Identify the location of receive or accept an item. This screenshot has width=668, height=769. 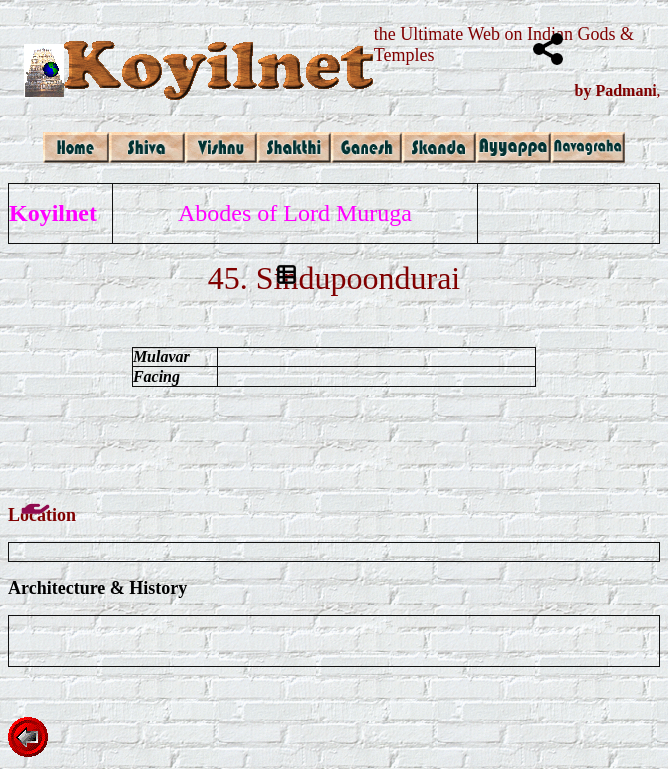
(35, 501).